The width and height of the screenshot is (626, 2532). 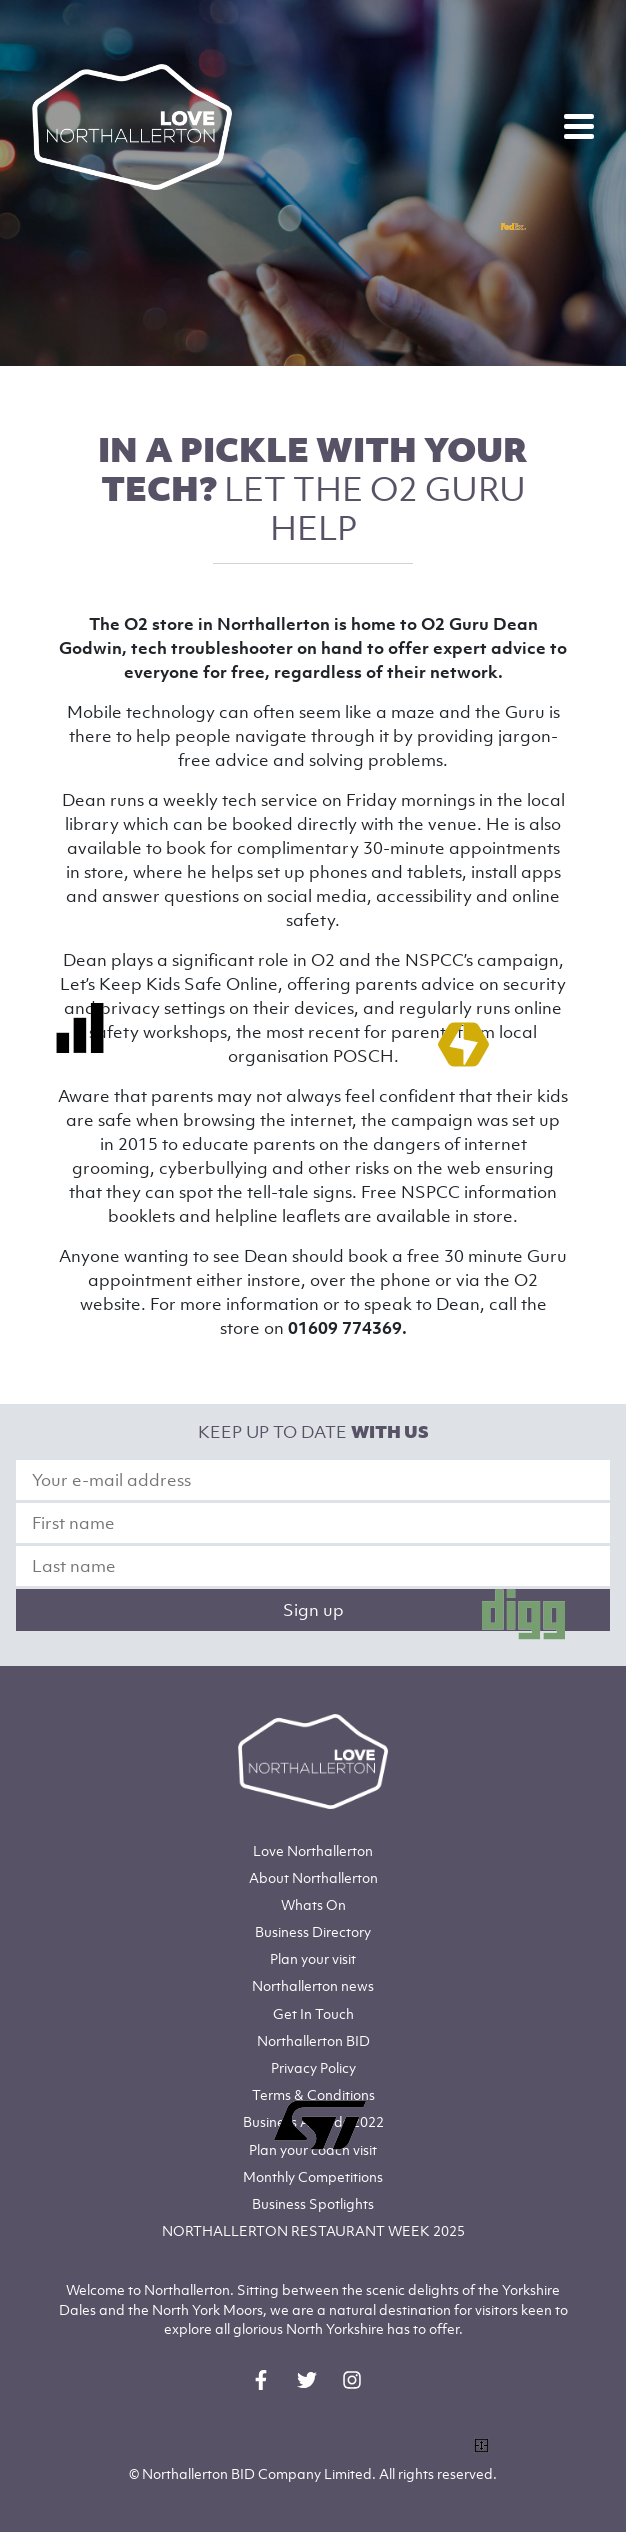 What do you see at coordinates (80, 1028) in the screenshot?
I see `open bookmeter app` at bounding box center [80, 1028].